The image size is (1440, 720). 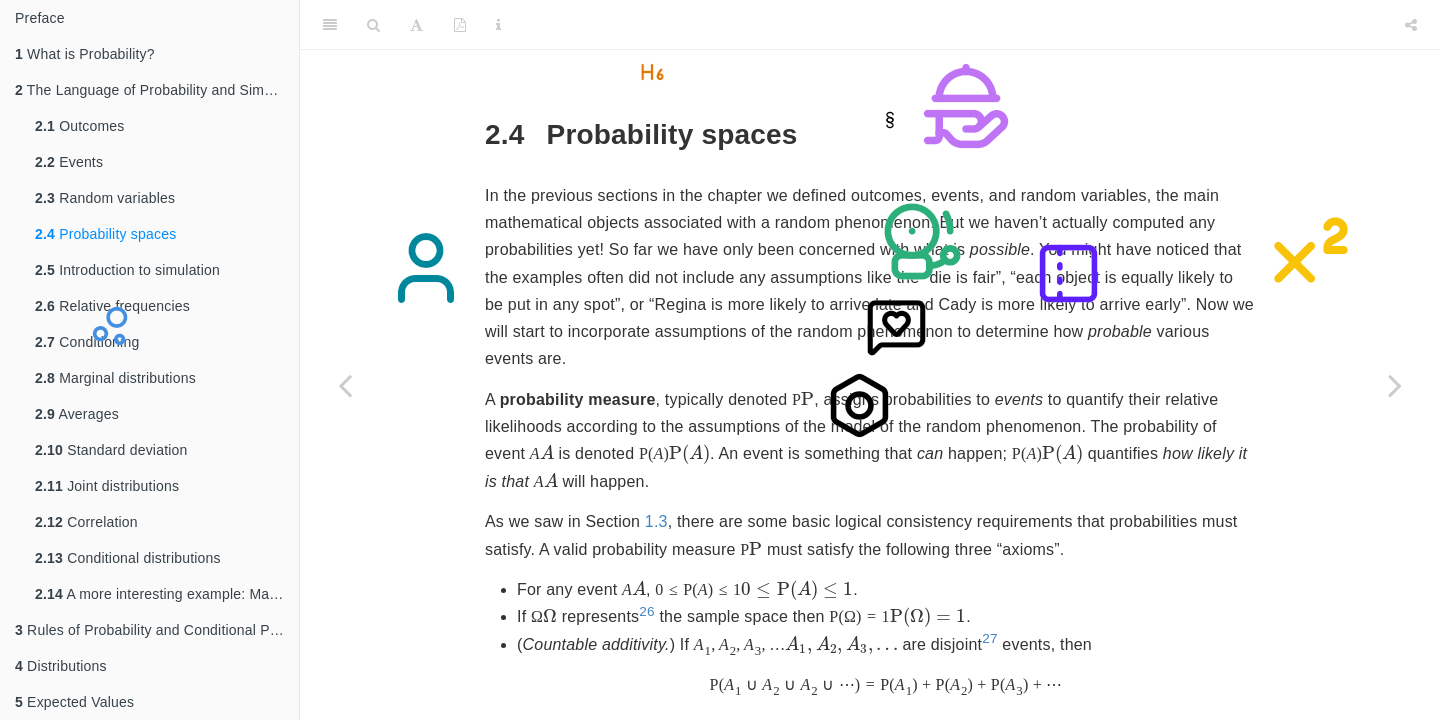 What do you see at coordinates (426, 268) in the screenshot?
I see `view your profile` at bounding box center [426, 268].